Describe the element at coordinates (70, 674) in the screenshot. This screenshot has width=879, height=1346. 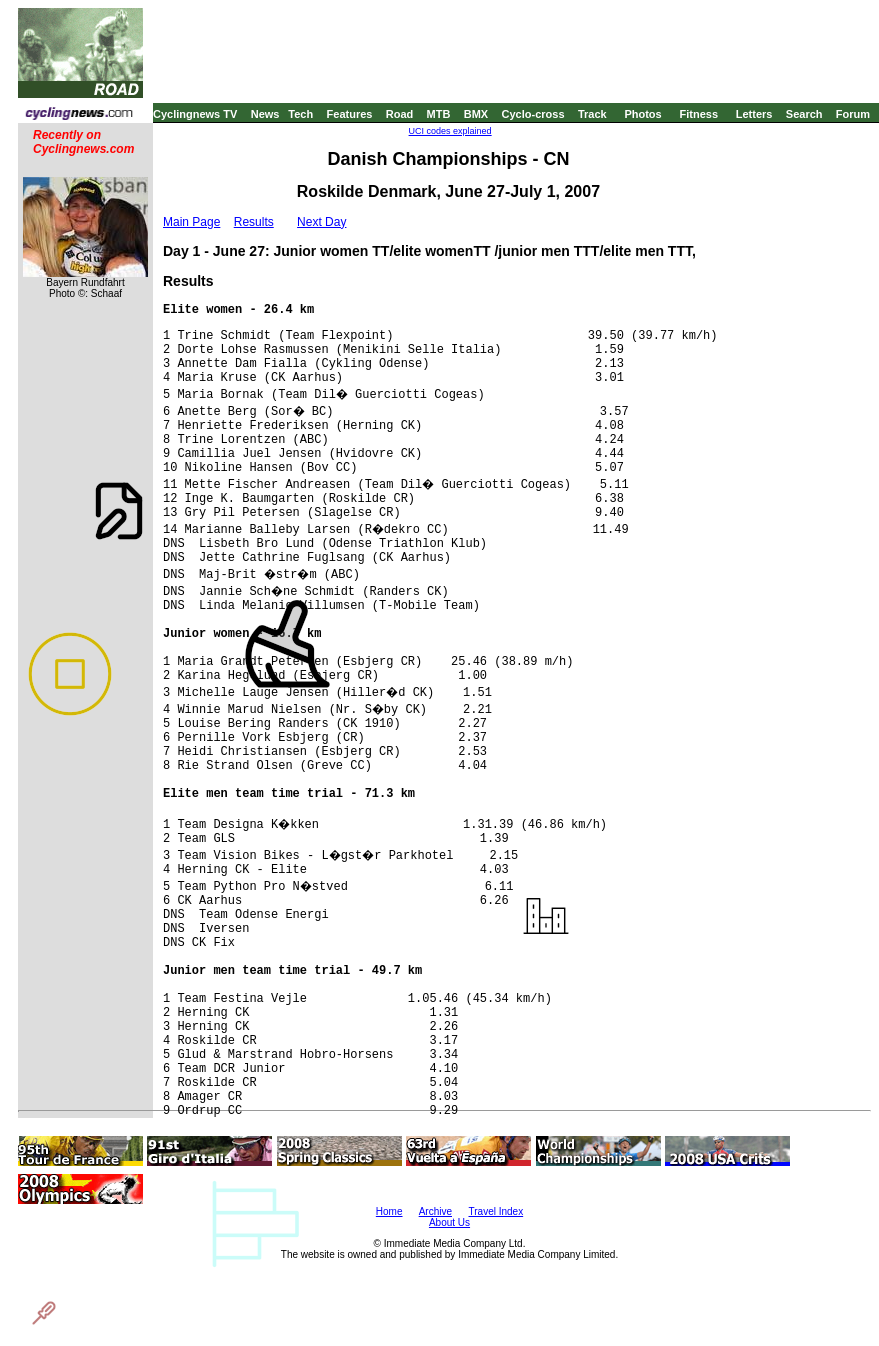
I see `stop media playback` at that location.